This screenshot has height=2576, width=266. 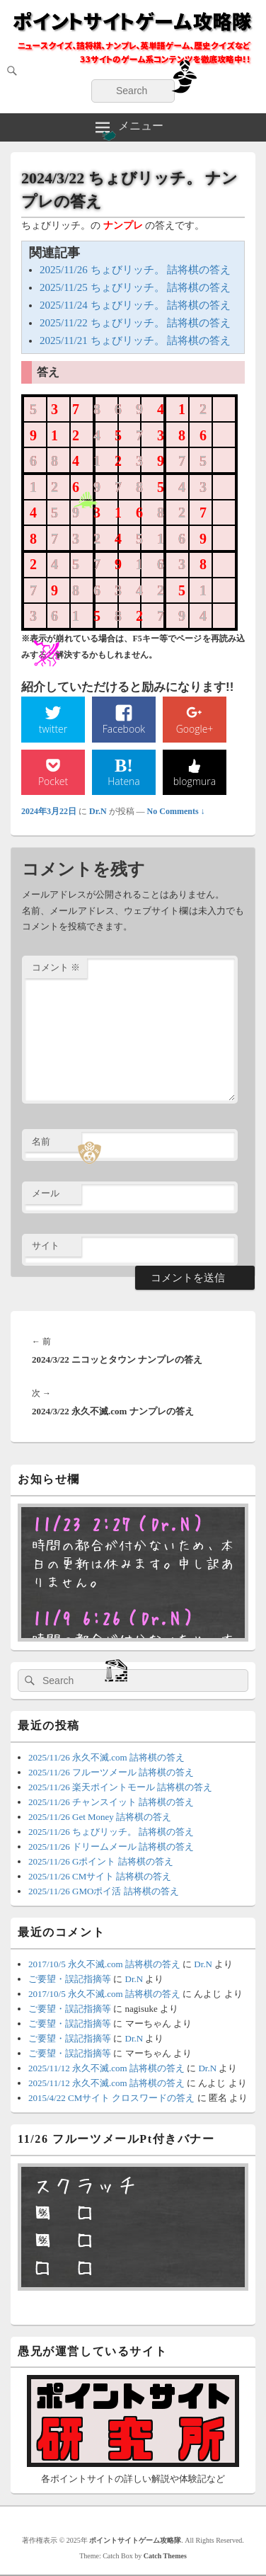 I want to click on select the air man character, so click(x=89, y=1152).